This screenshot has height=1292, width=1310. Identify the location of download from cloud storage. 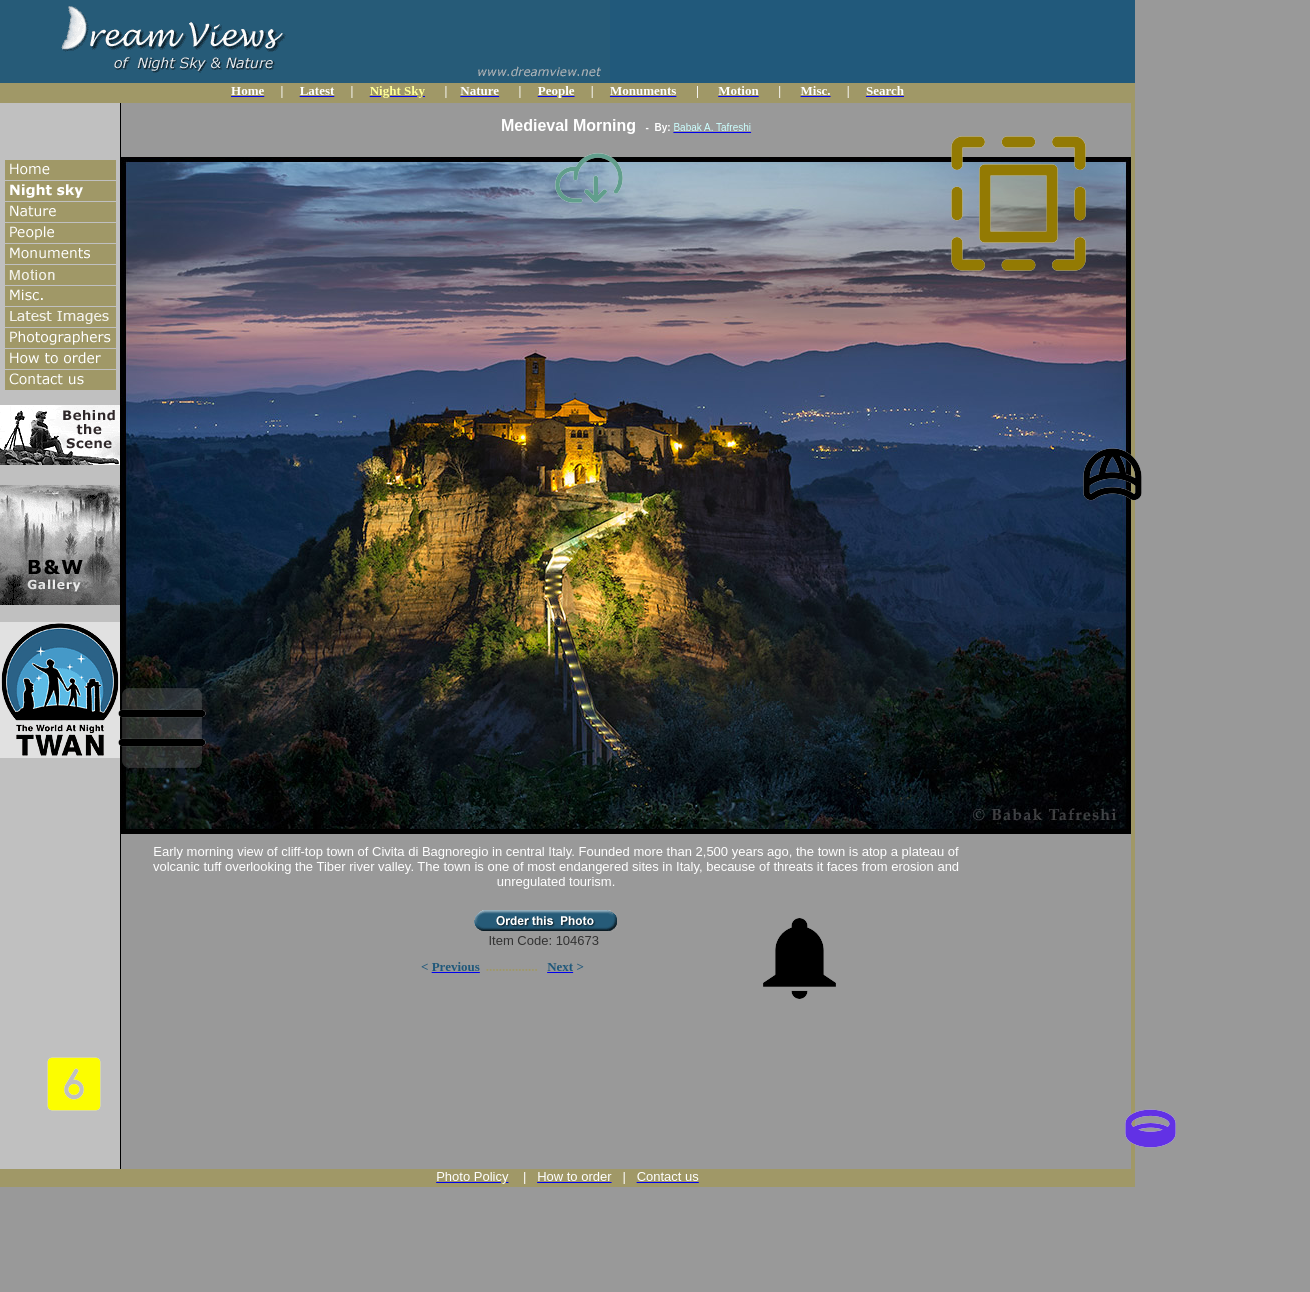
(589, 178).